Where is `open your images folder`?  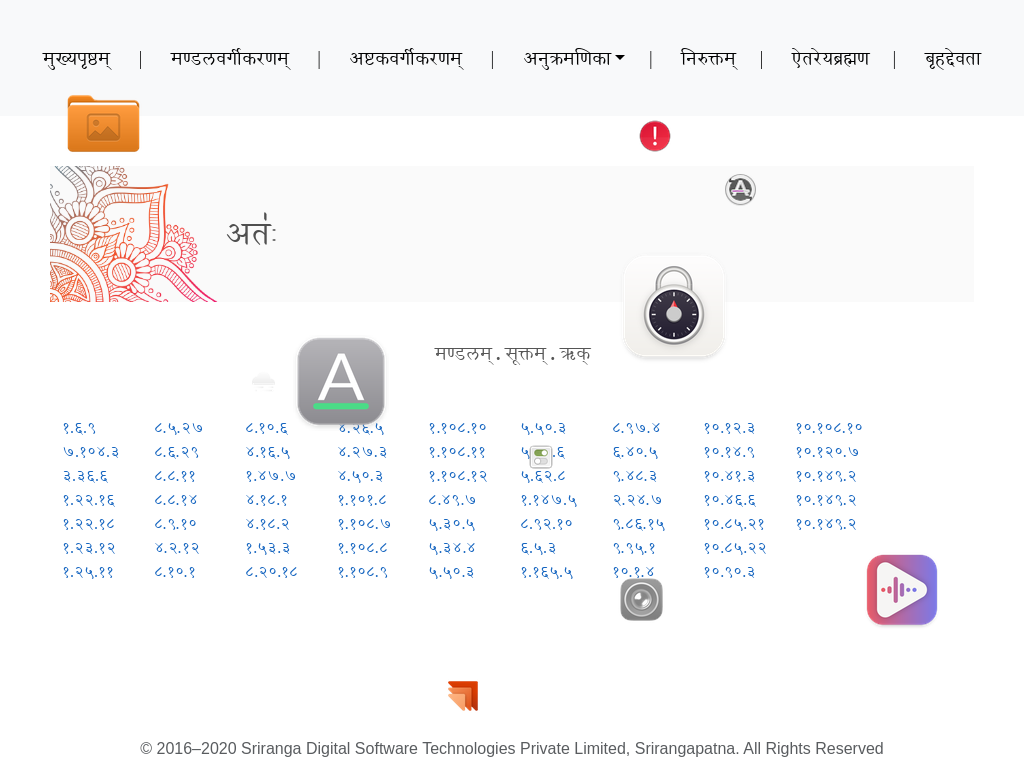
open your images folder is located at coordinates (103, 123).